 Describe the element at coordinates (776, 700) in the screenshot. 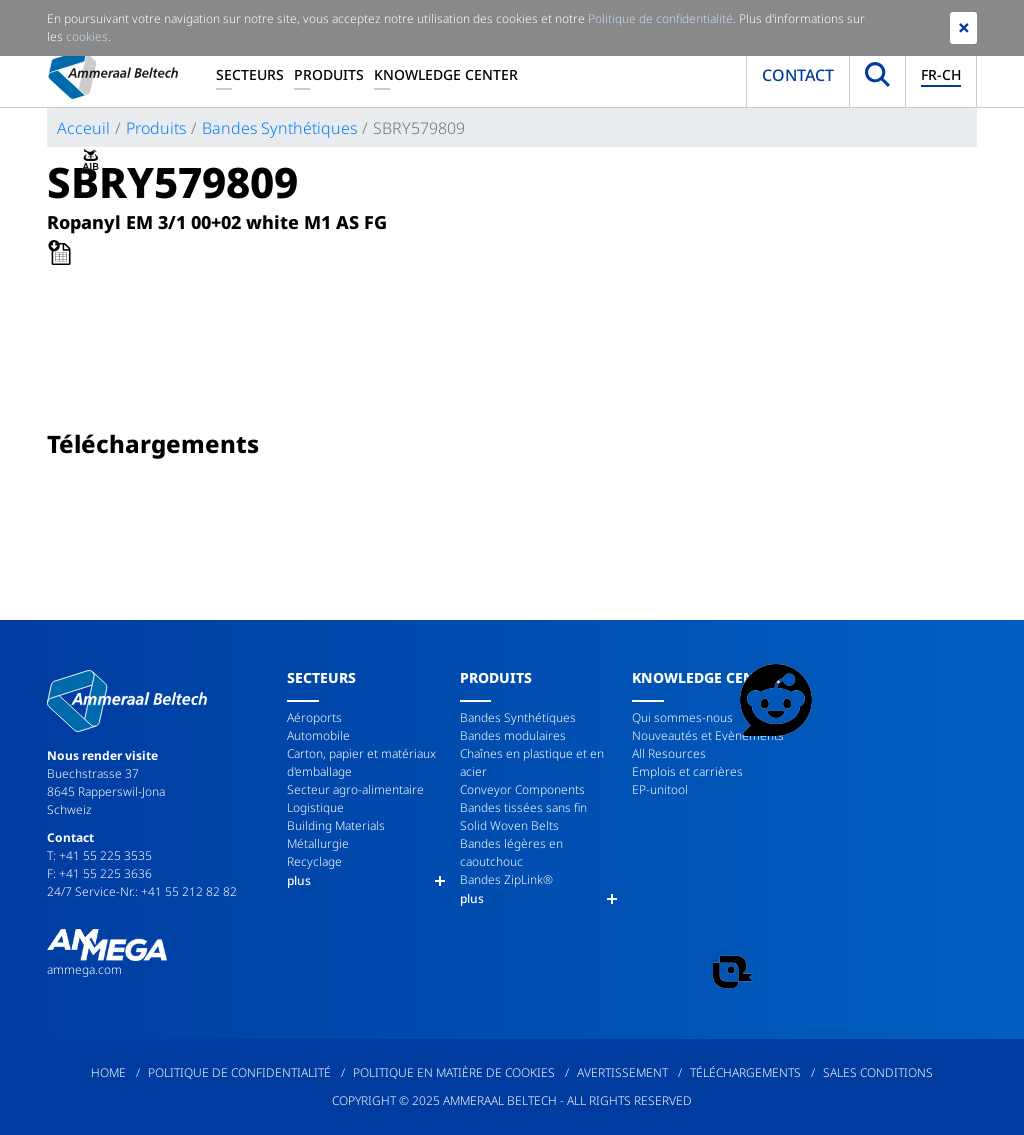

I see `open the Reddit app` at that location.